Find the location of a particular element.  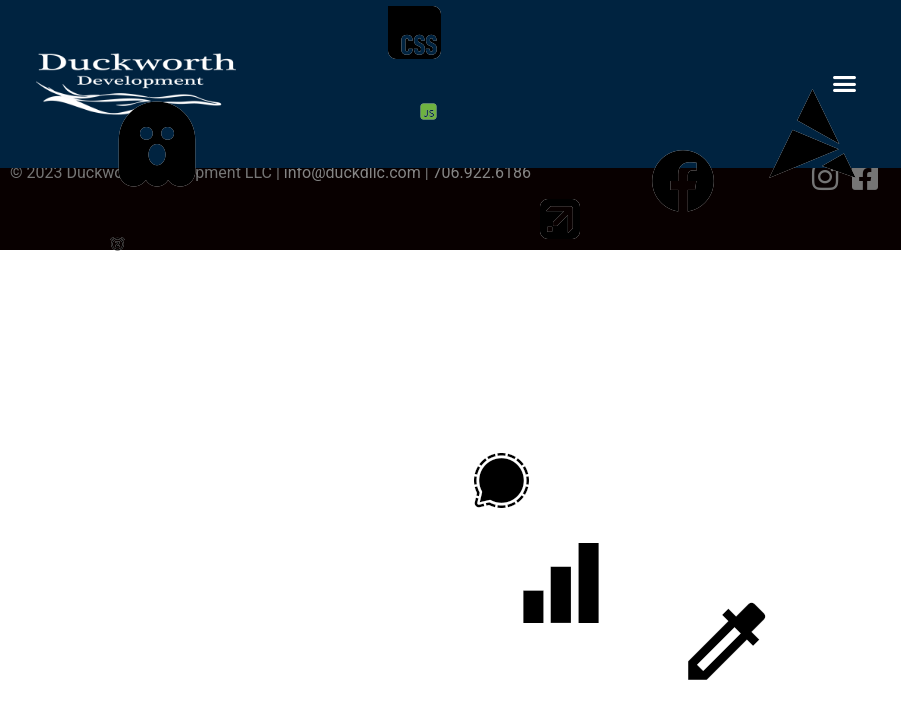

open the Expedia travel booking app is located at coordinates (560, 219).